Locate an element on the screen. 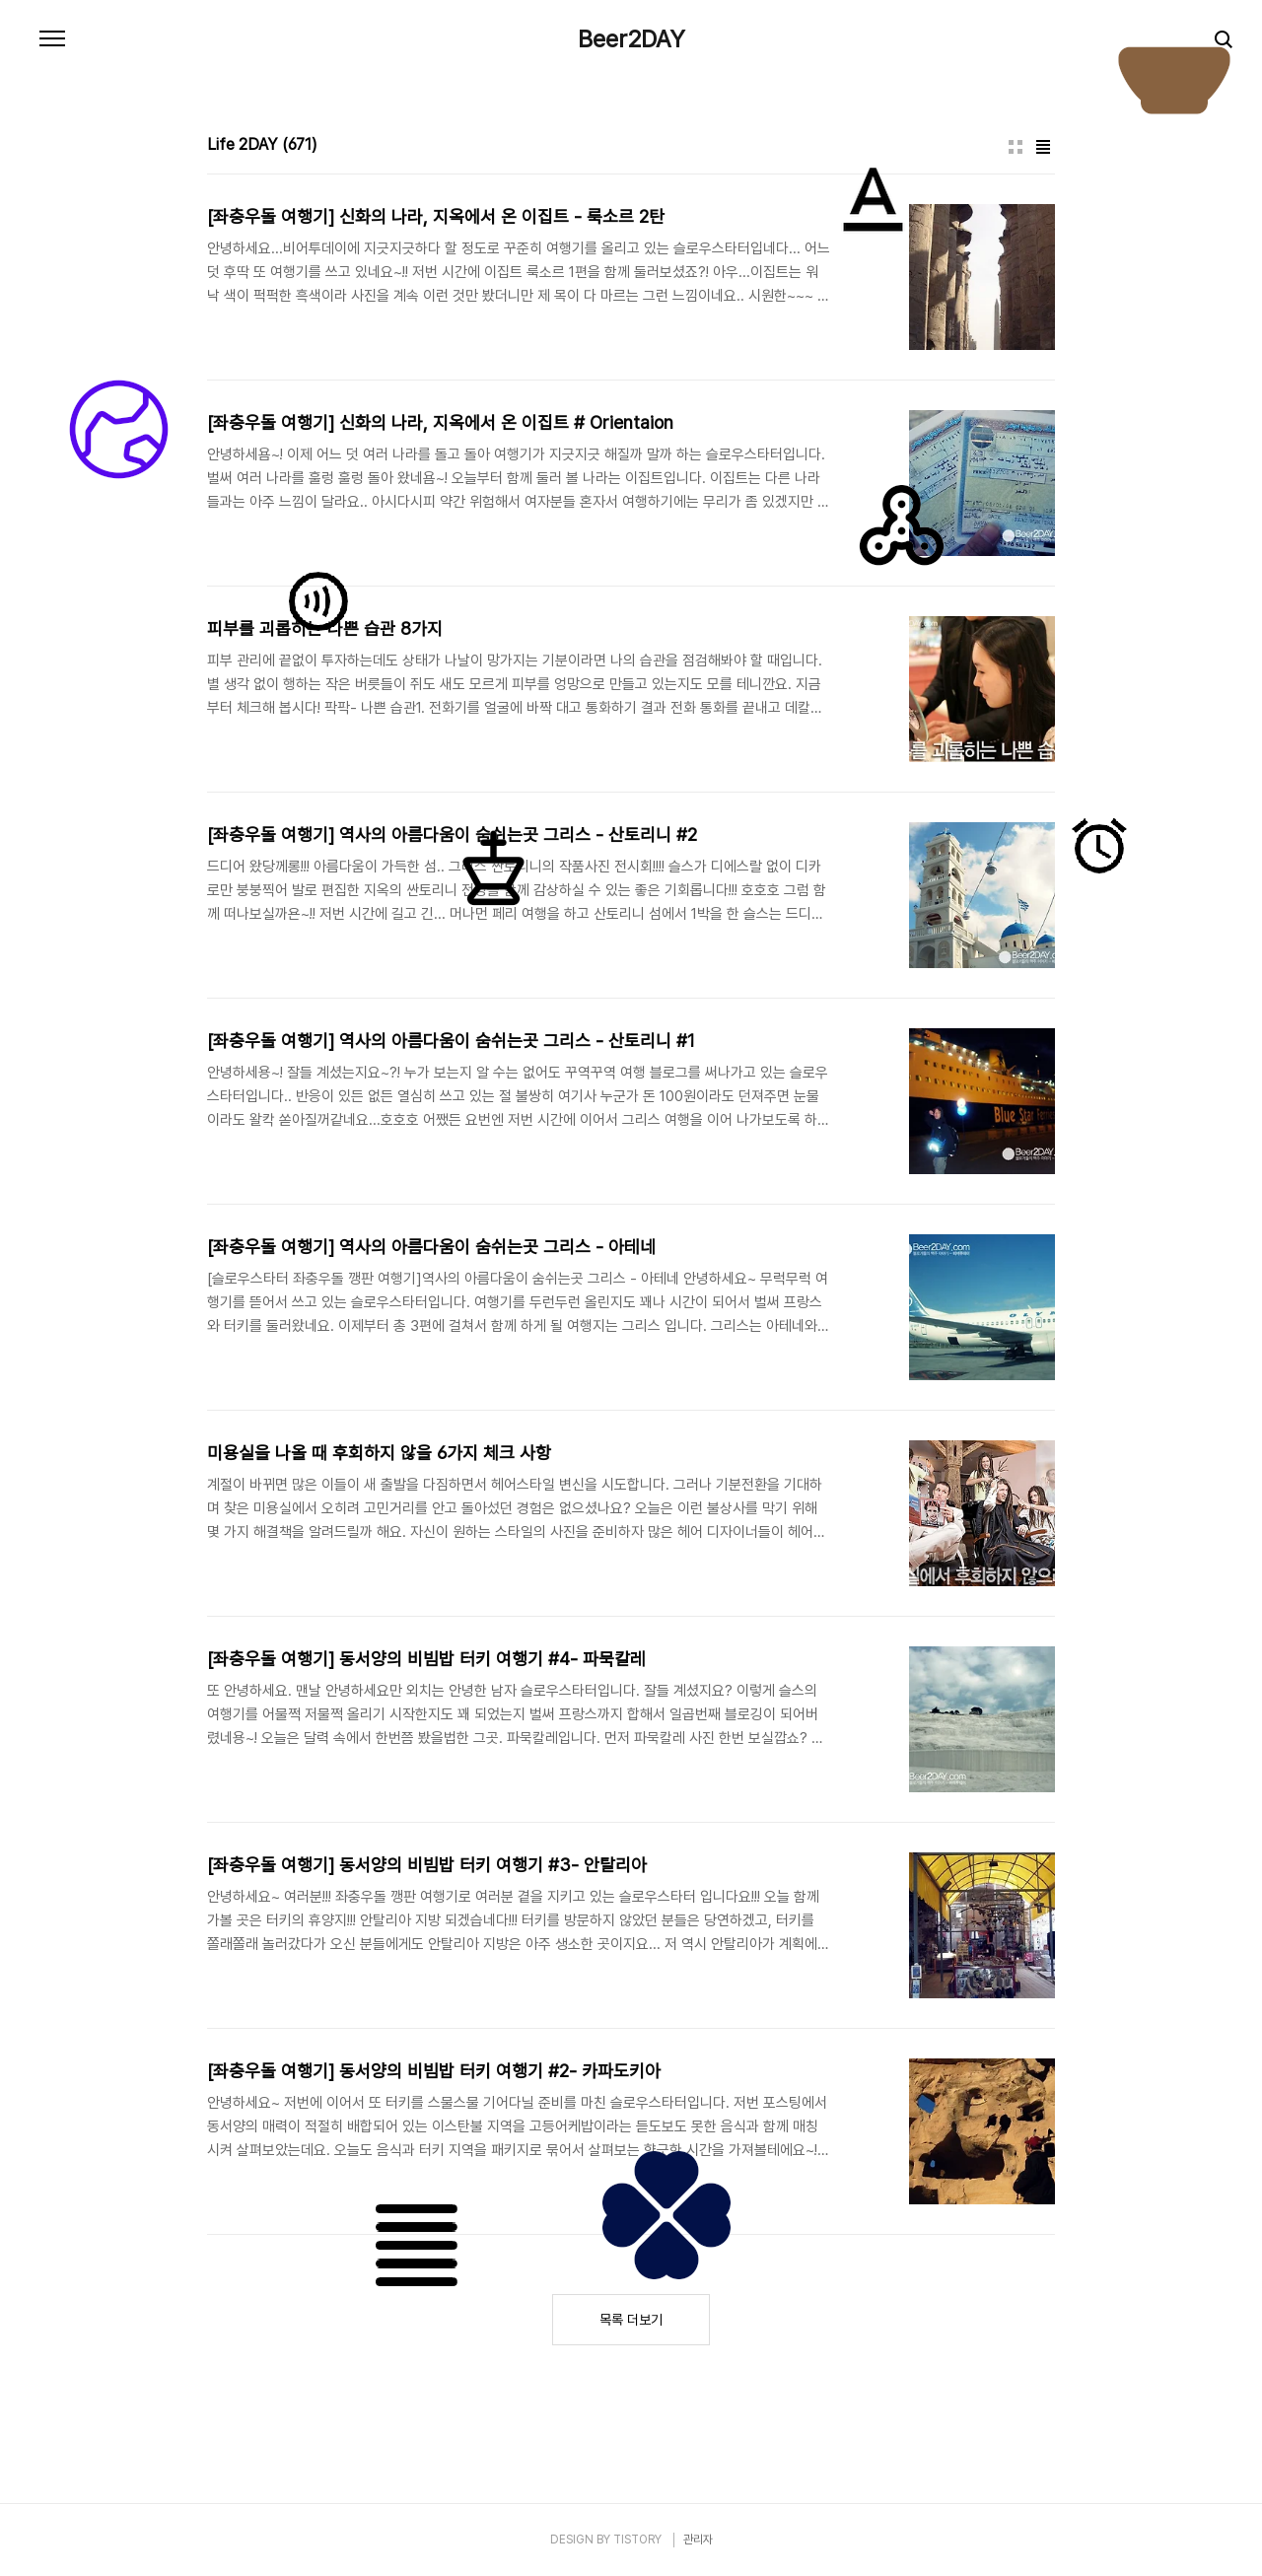 Image resolution: width=1262 pixels, height=2576 pixels. represents the king piece in a chess game is located at coordinates (493, 870).